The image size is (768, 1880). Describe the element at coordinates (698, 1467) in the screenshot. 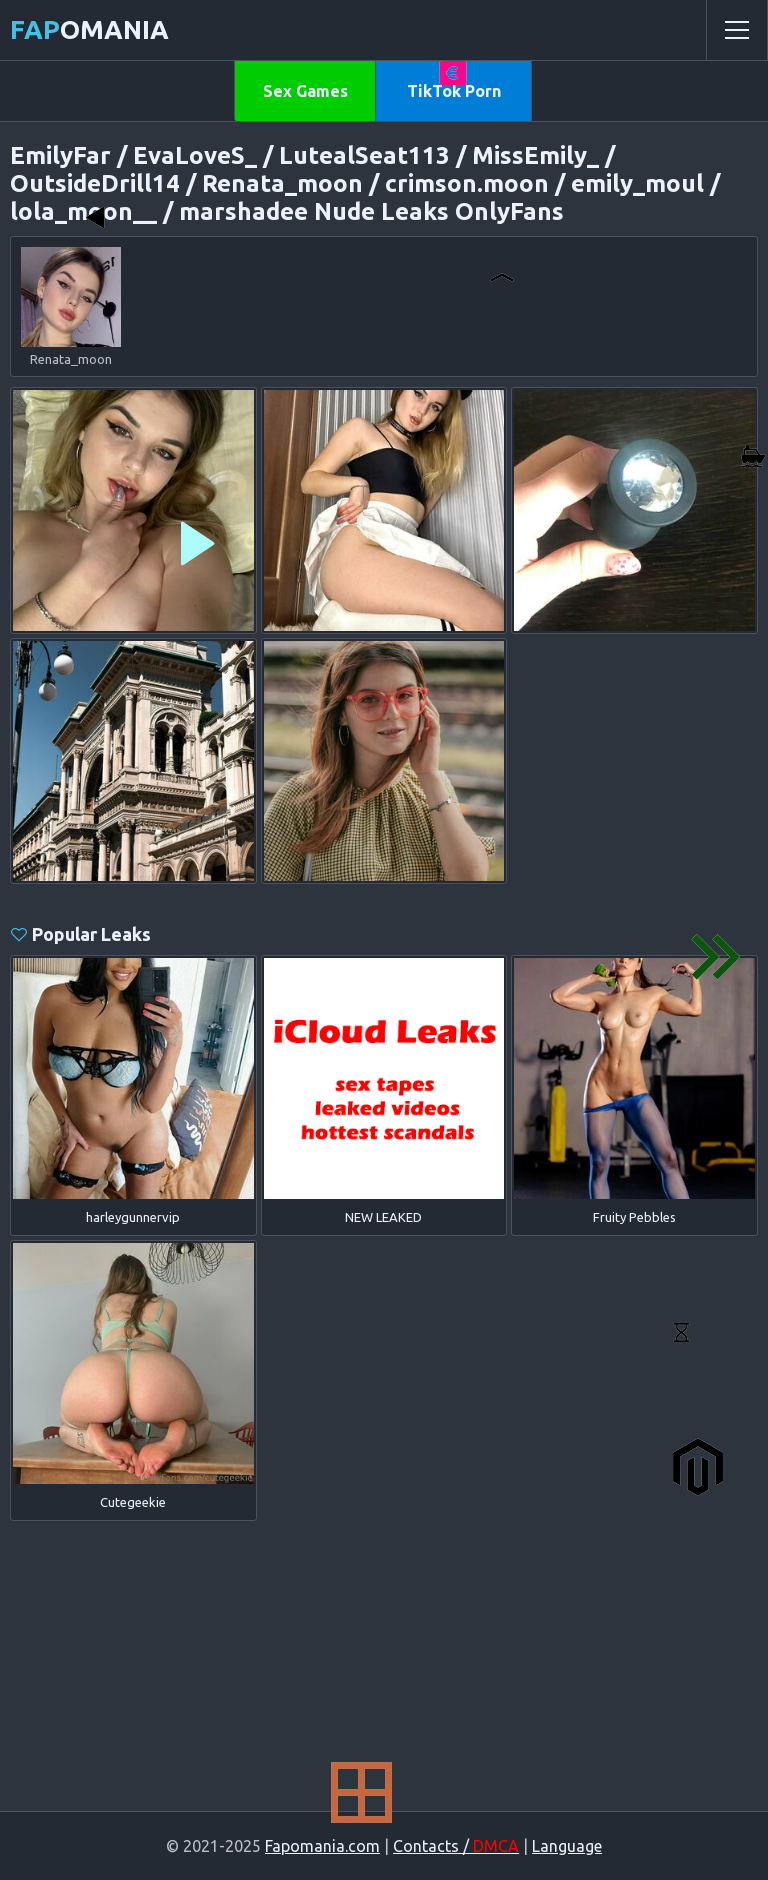

I see `magento e-commerce platform logo` at that location.